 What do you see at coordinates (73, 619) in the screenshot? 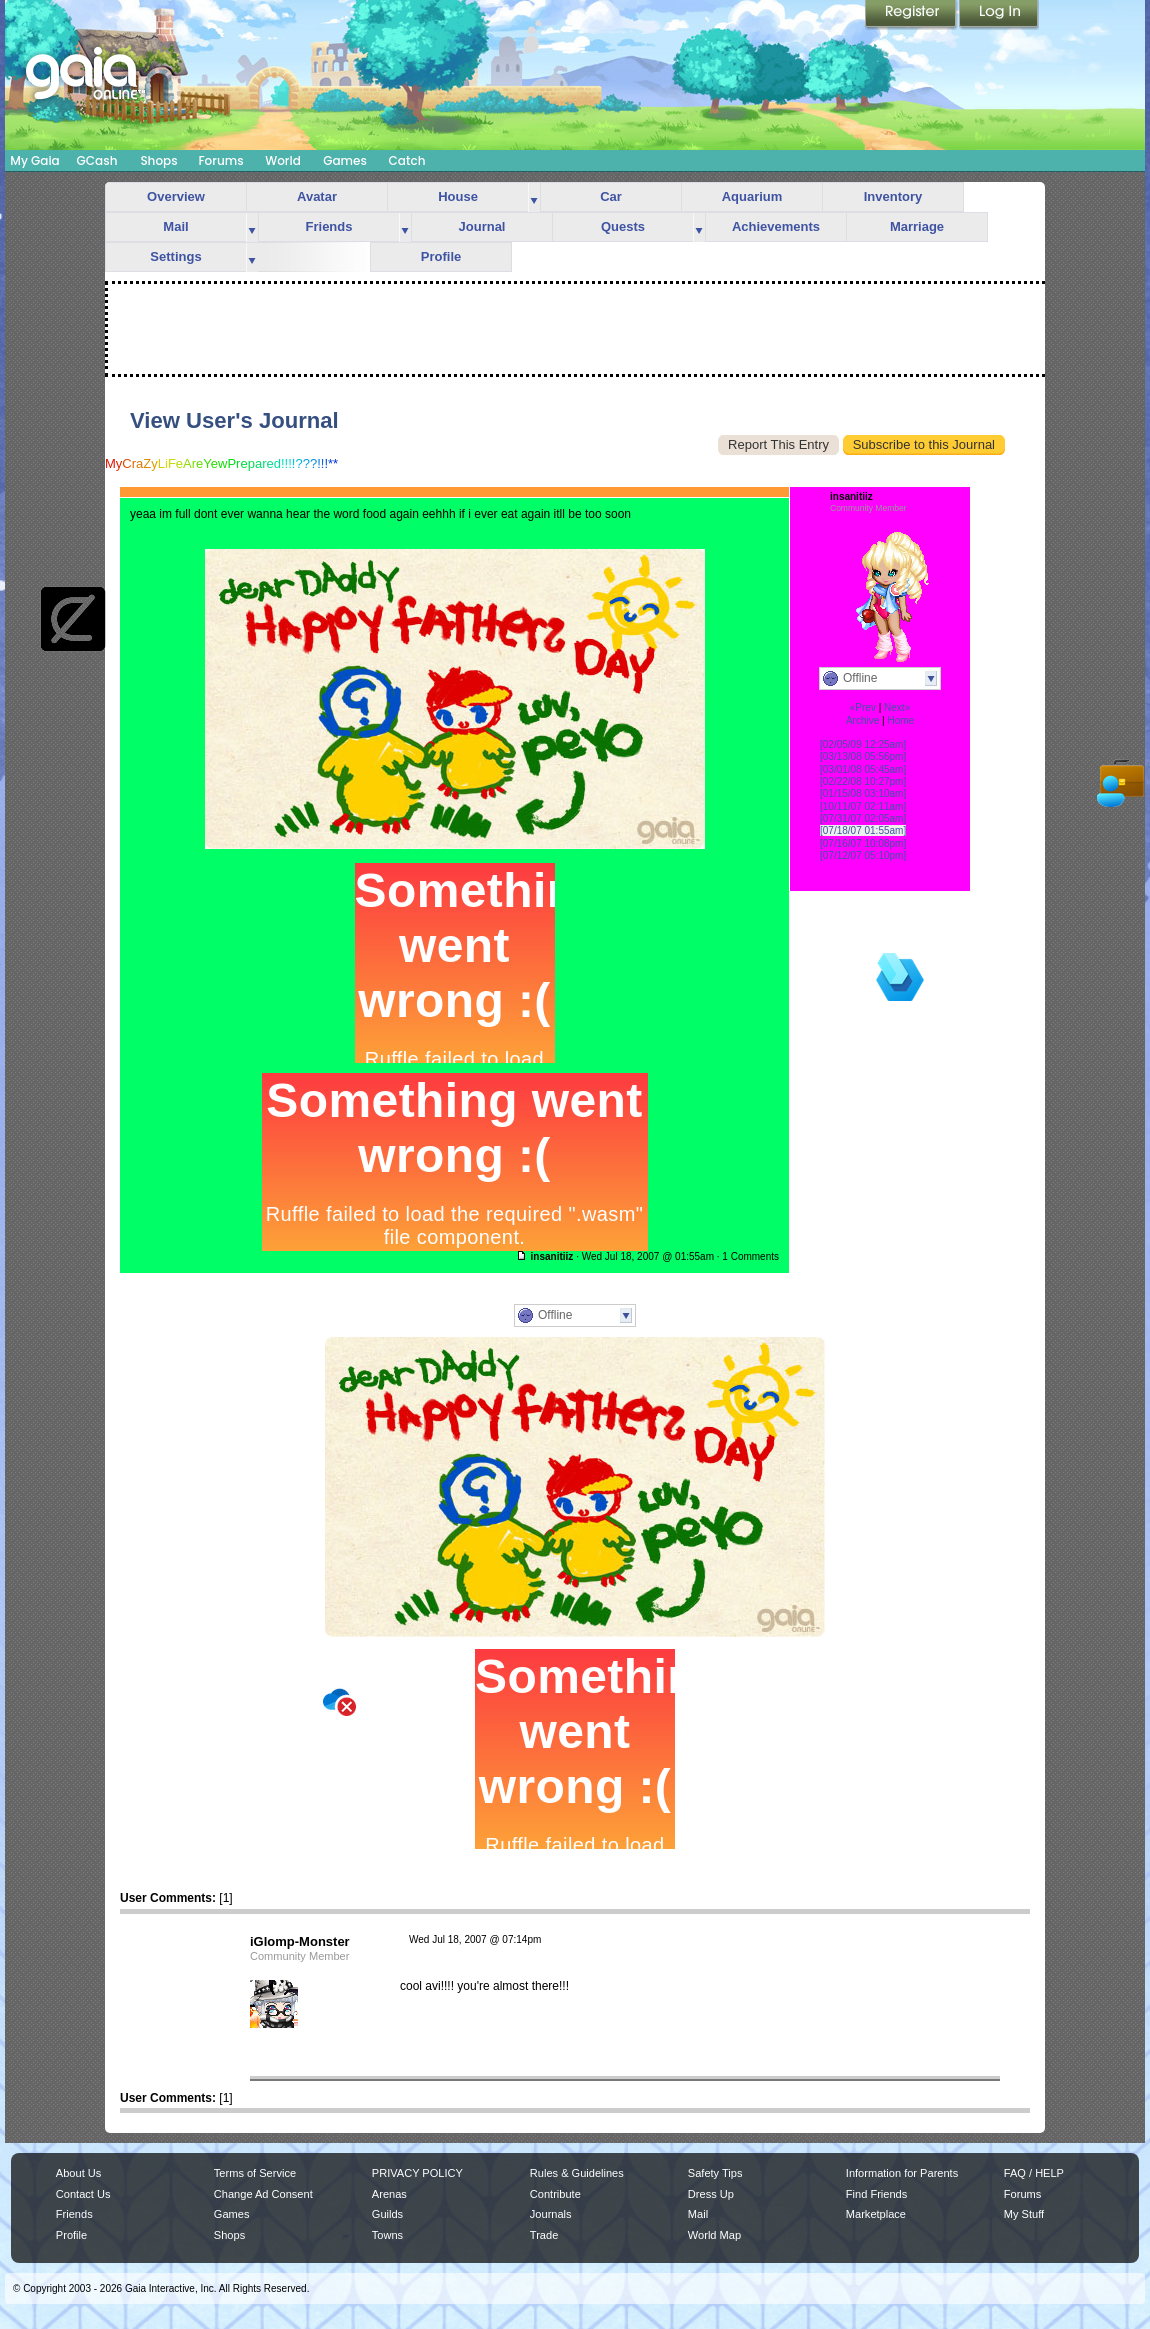
I see `indicates a "not subset of" mathematical relationship` at bounding box center [73, 619].